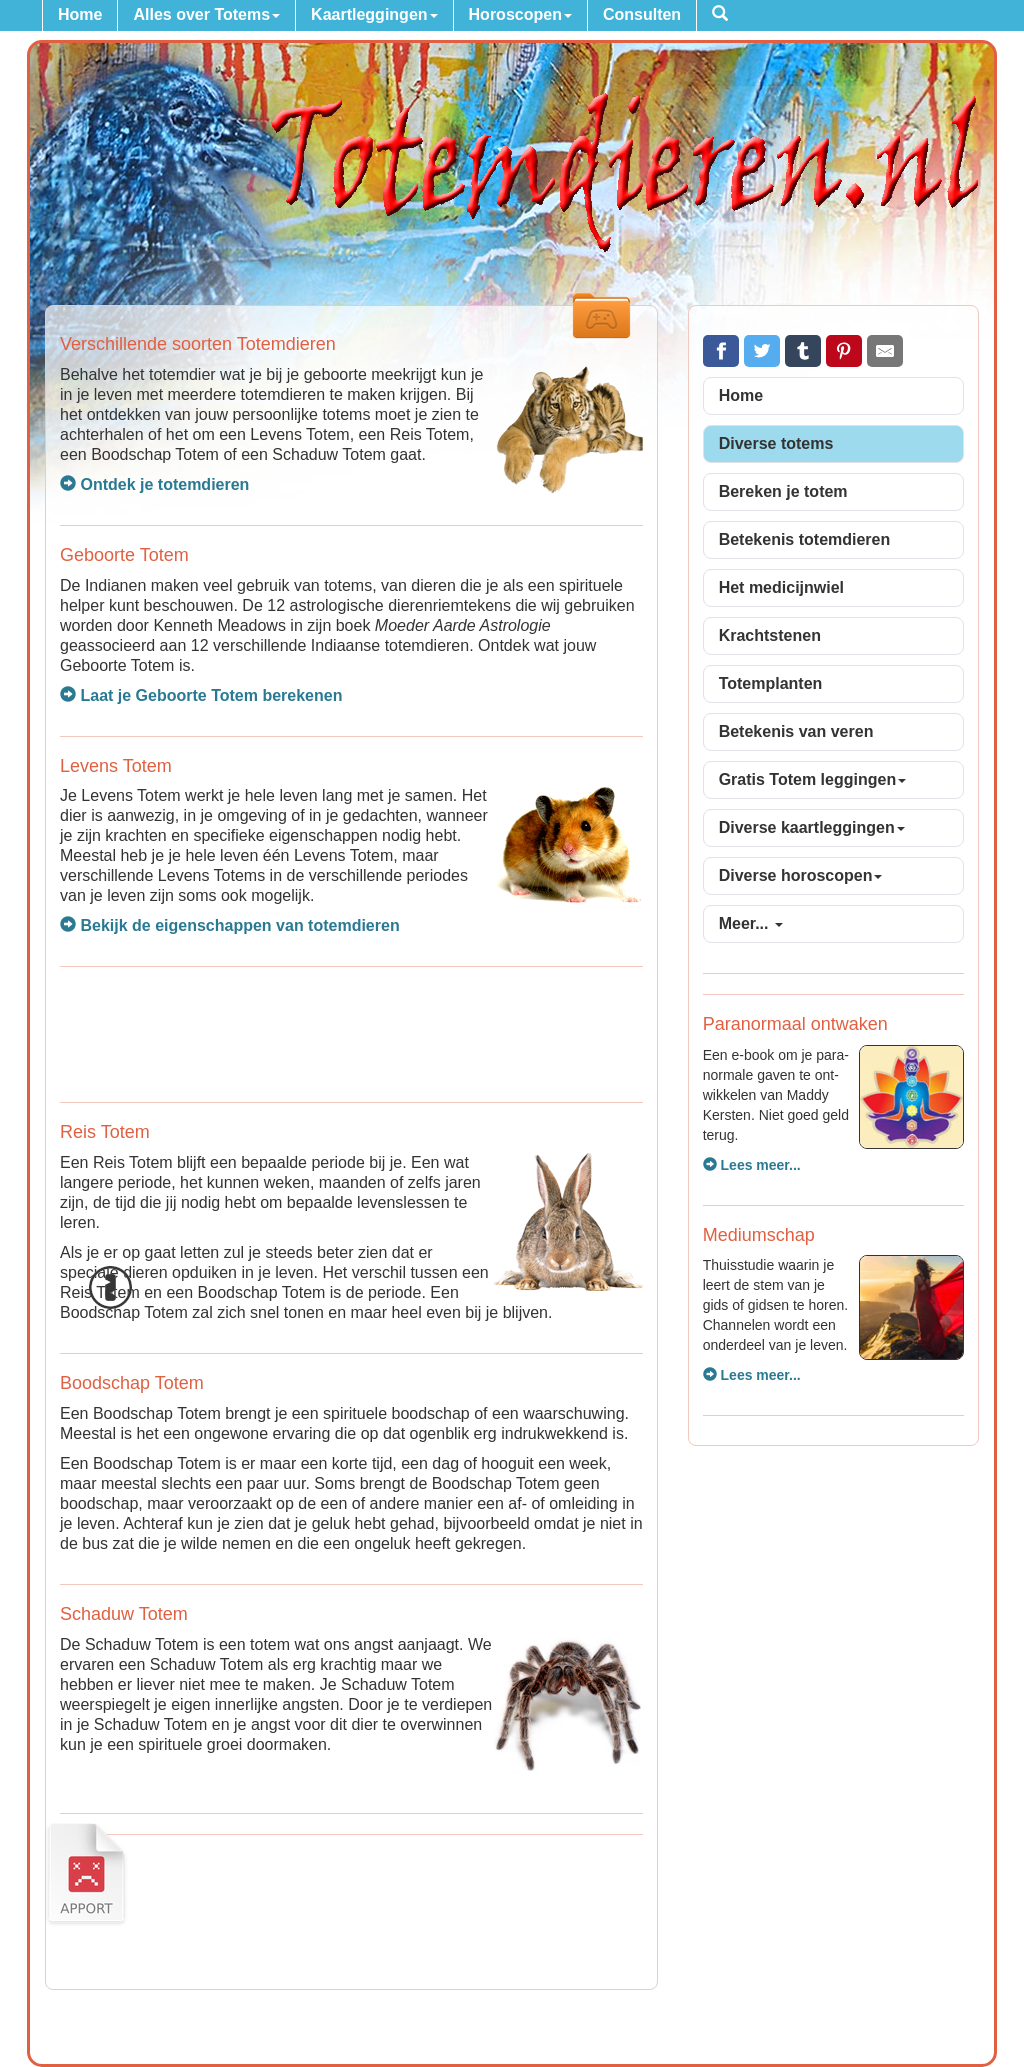 The image size is (1024, 2067). What do you see at coordinates (86, 1874) in the screenshot?
I see `apport crash report file` at bounding box center [86, 1874].